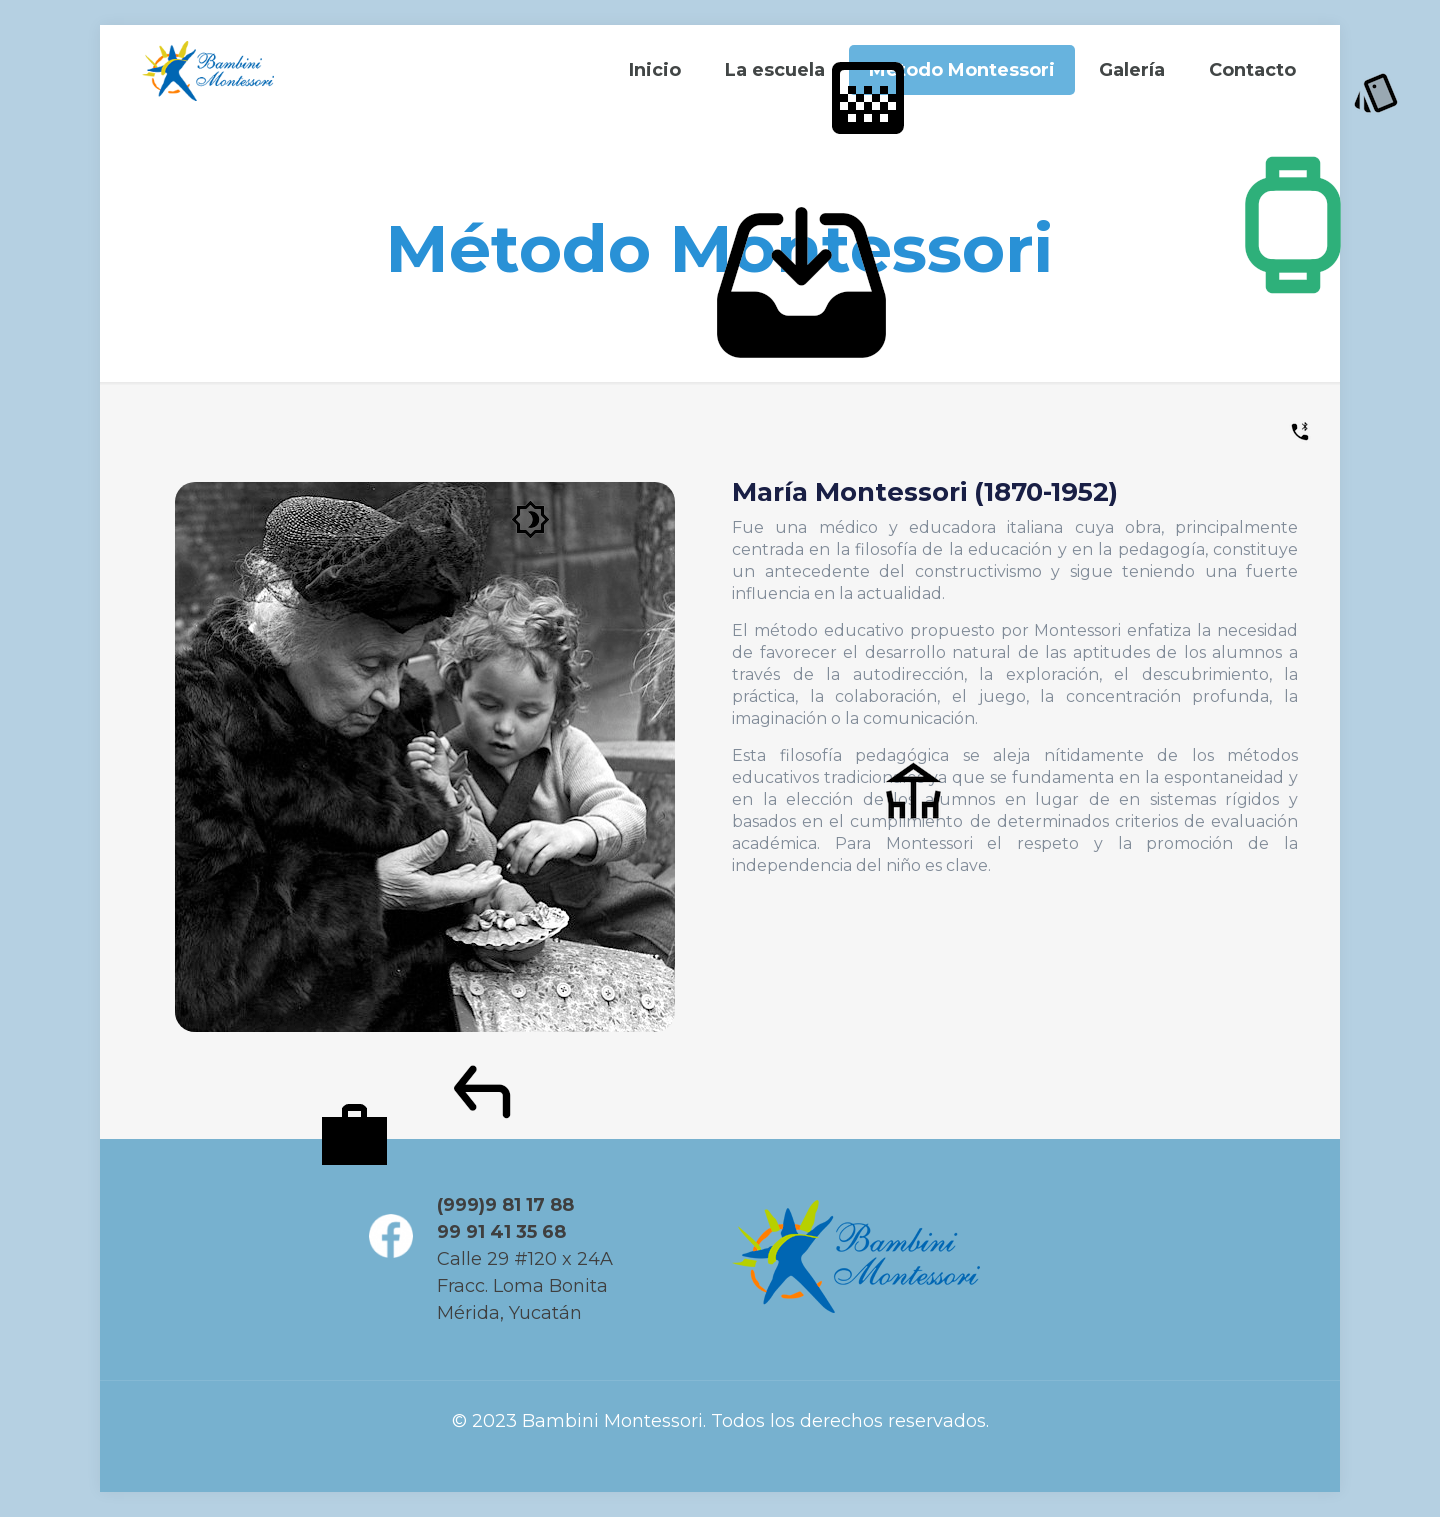 Image resolution: width=1440 pixels, height=1517 pixels. Describe the element at coordinates (1376, 92) in the screenshot. I see `access style or theme options` at that location.